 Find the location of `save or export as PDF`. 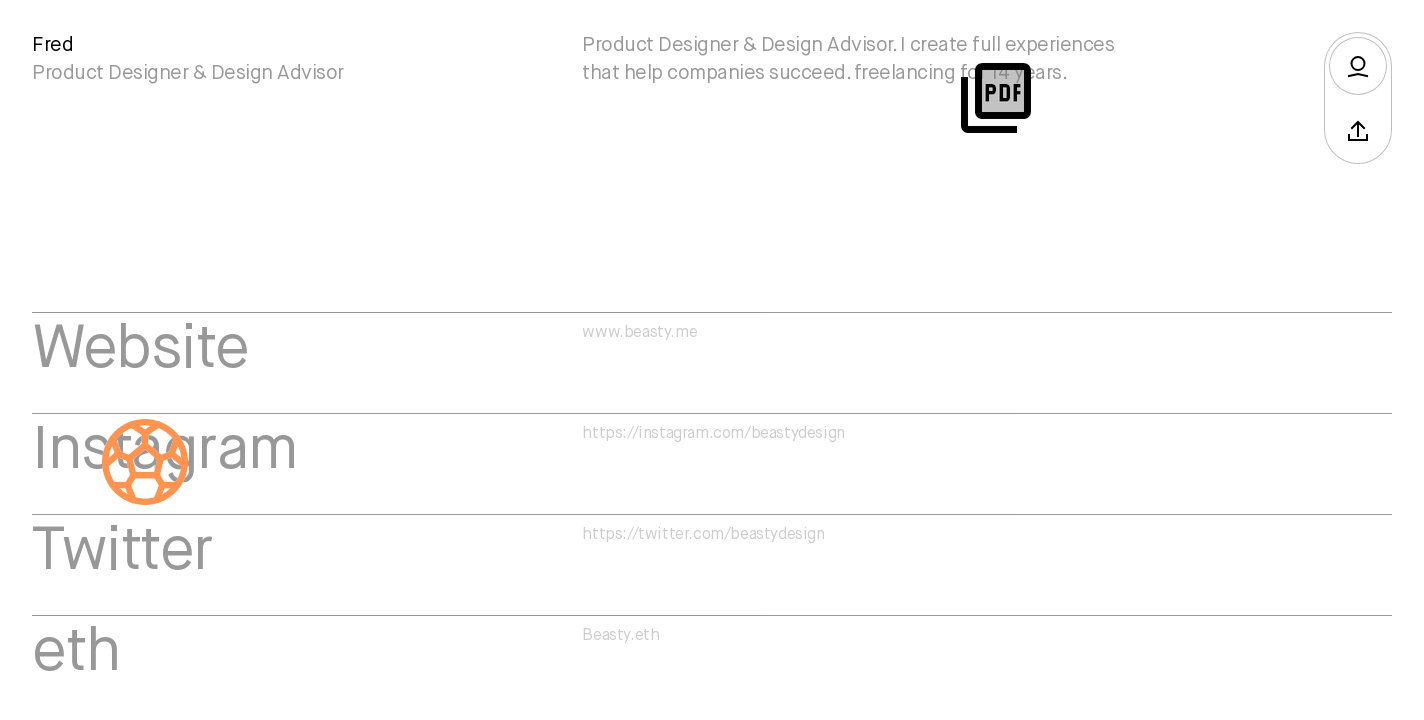

save or export as PDF is located at coordinates (996, 98).